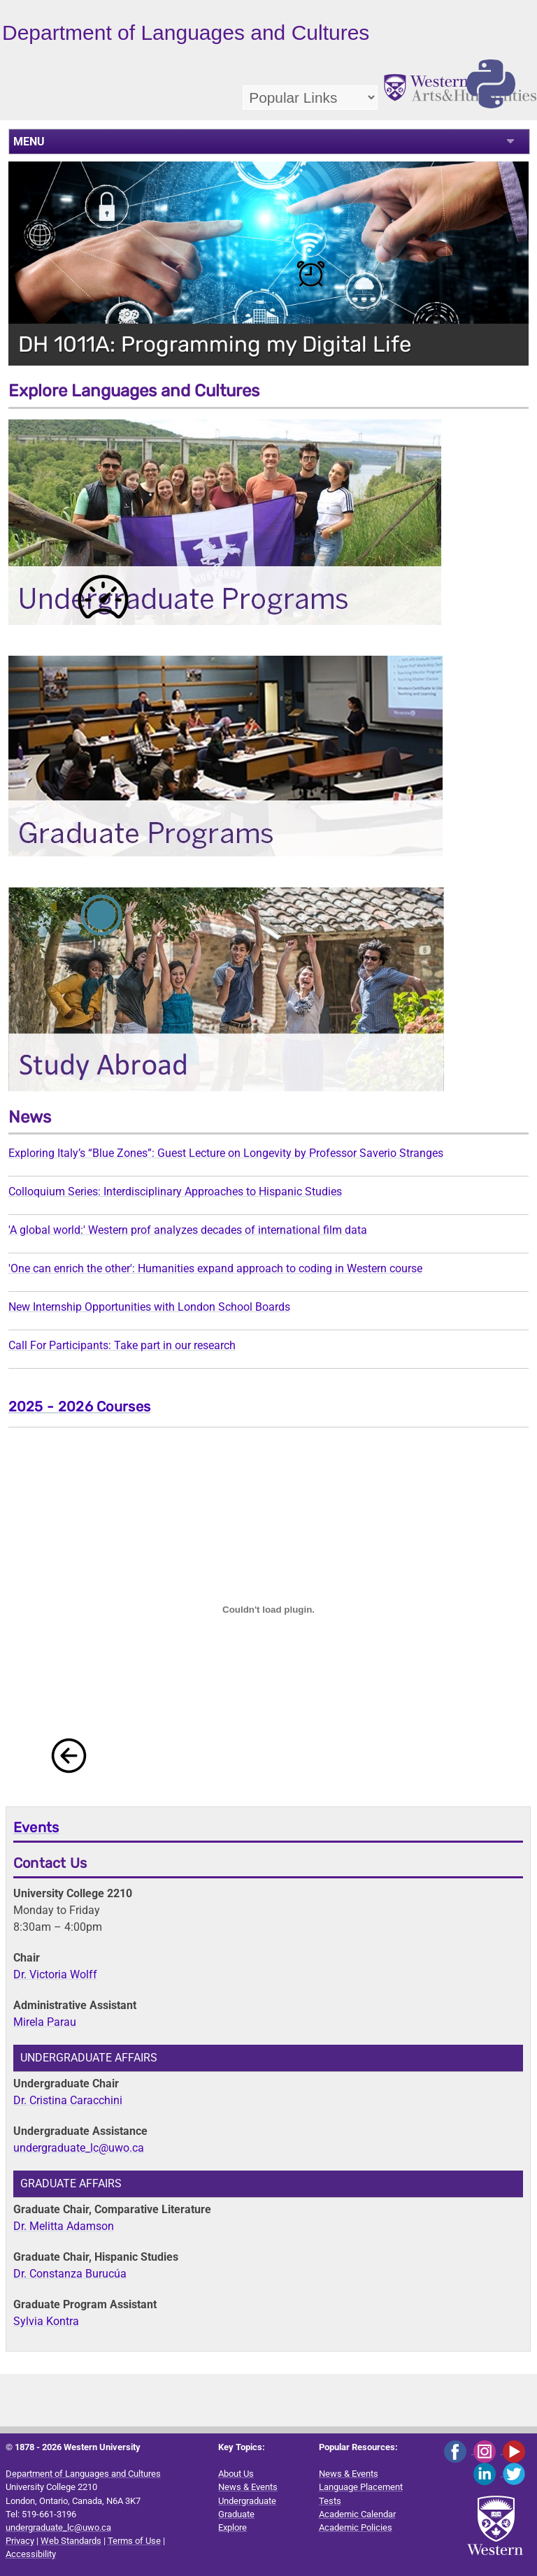 This screenshot has height=2576, width=537. Describe the element at coordinates (491, 84) in the screenshot. I see `indicates python programming language support` at that location.